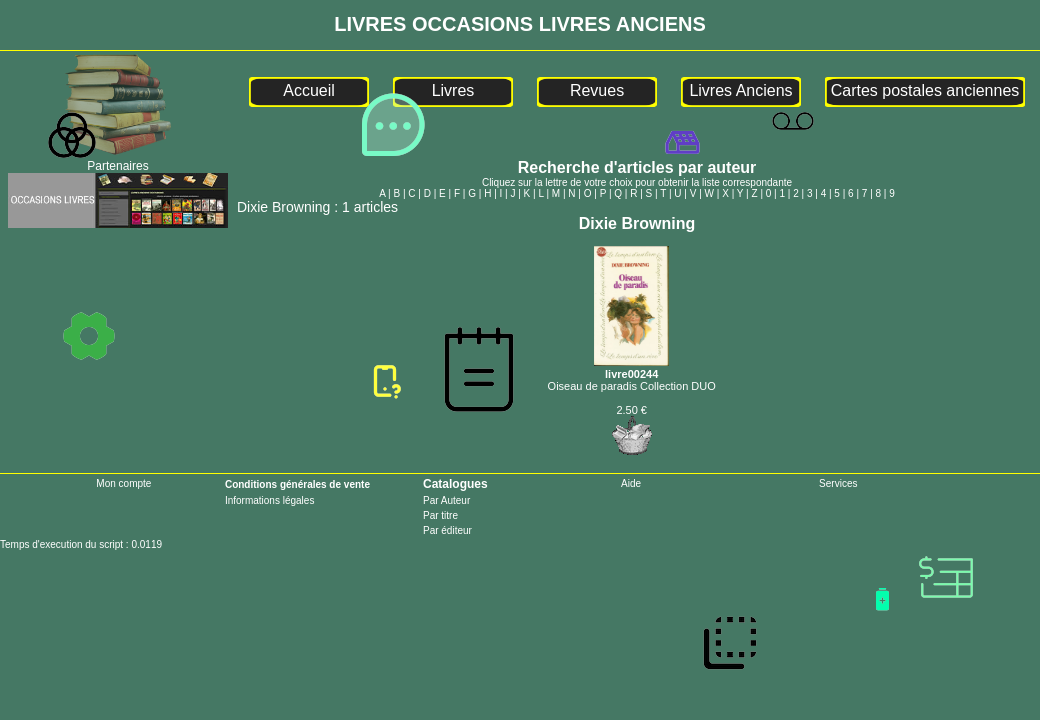 The image size is (1040, 720). I want to click on access your voicemail messages, so click(793, 121).